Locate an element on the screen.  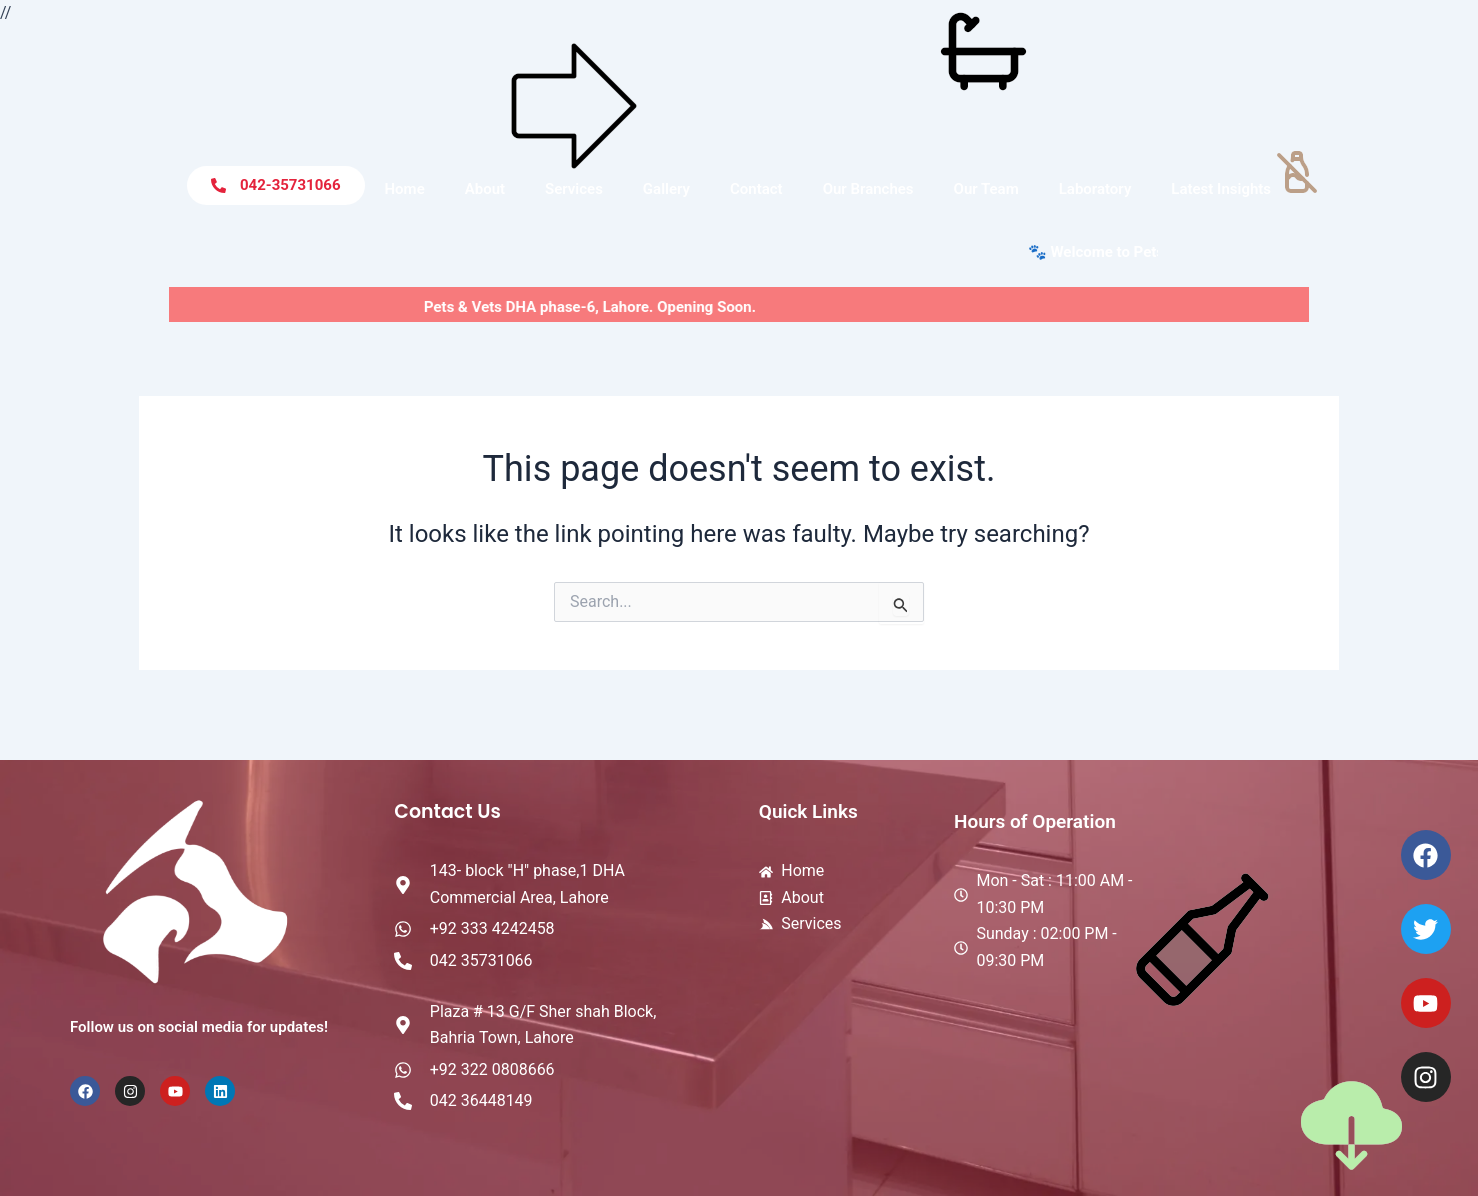
download file from cloud storage is located at coordinates (1351, 1125).